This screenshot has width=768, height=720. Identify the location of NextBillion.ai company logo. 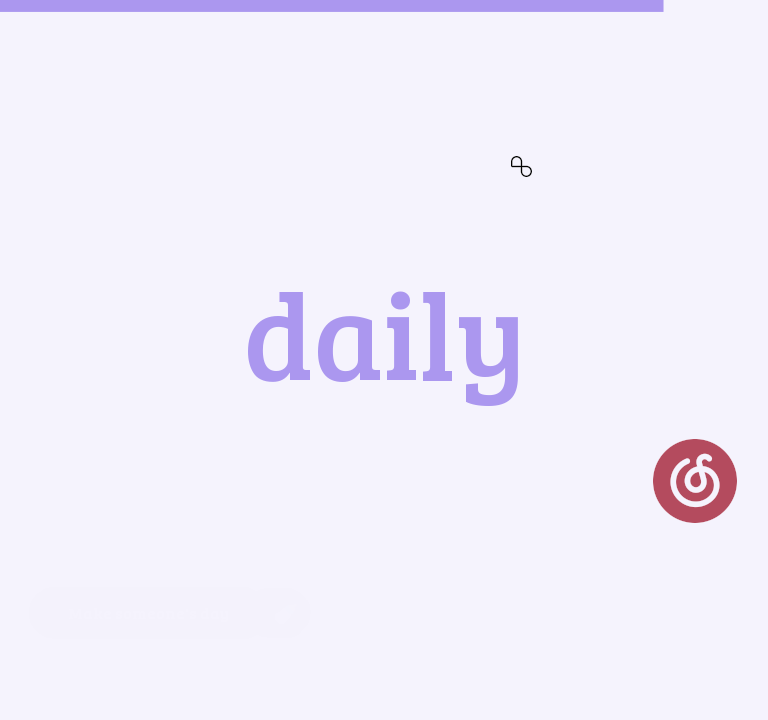
(521, 166).